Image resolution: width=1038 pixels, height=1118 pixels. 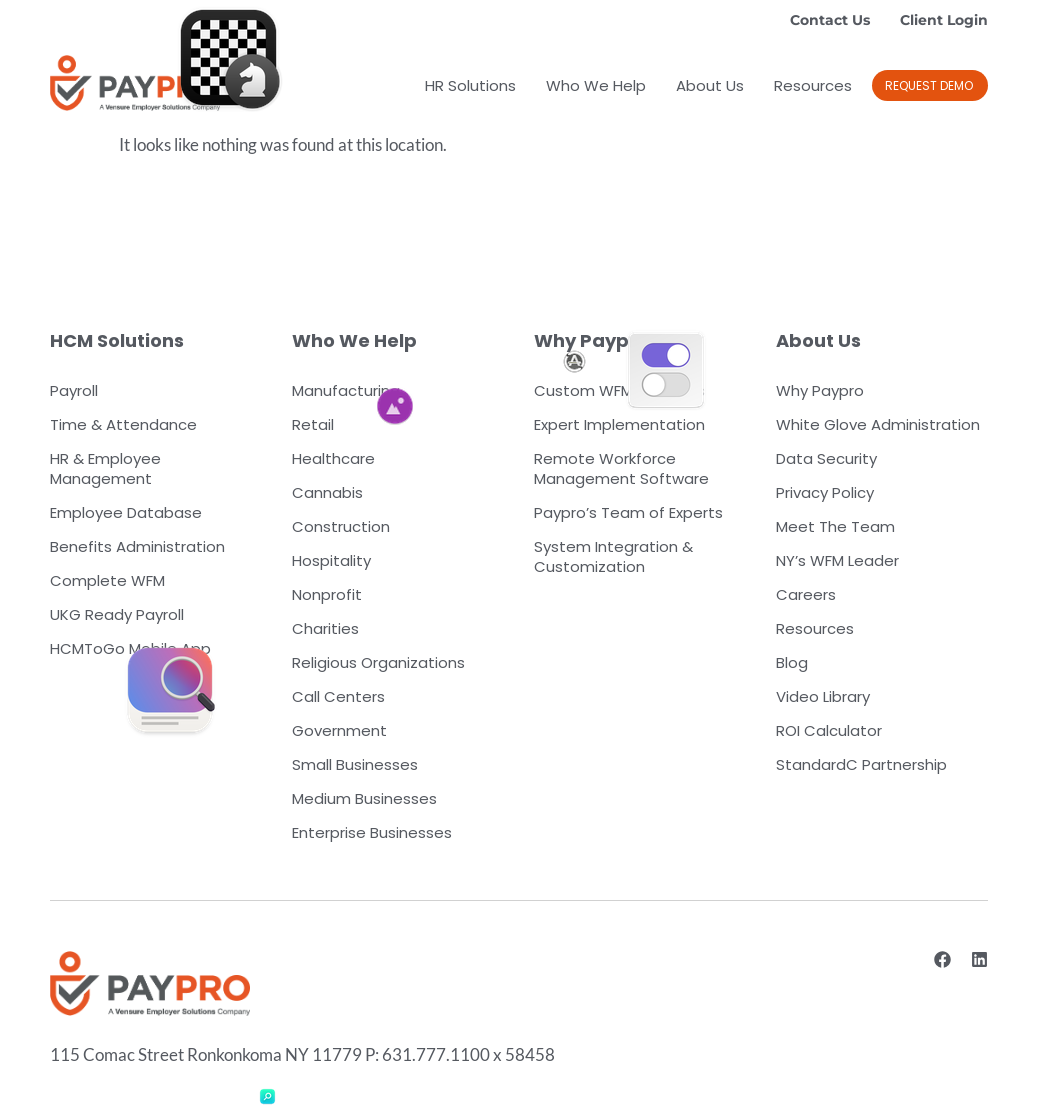 I want to click on open share preview app, so click(x=170, y=690).